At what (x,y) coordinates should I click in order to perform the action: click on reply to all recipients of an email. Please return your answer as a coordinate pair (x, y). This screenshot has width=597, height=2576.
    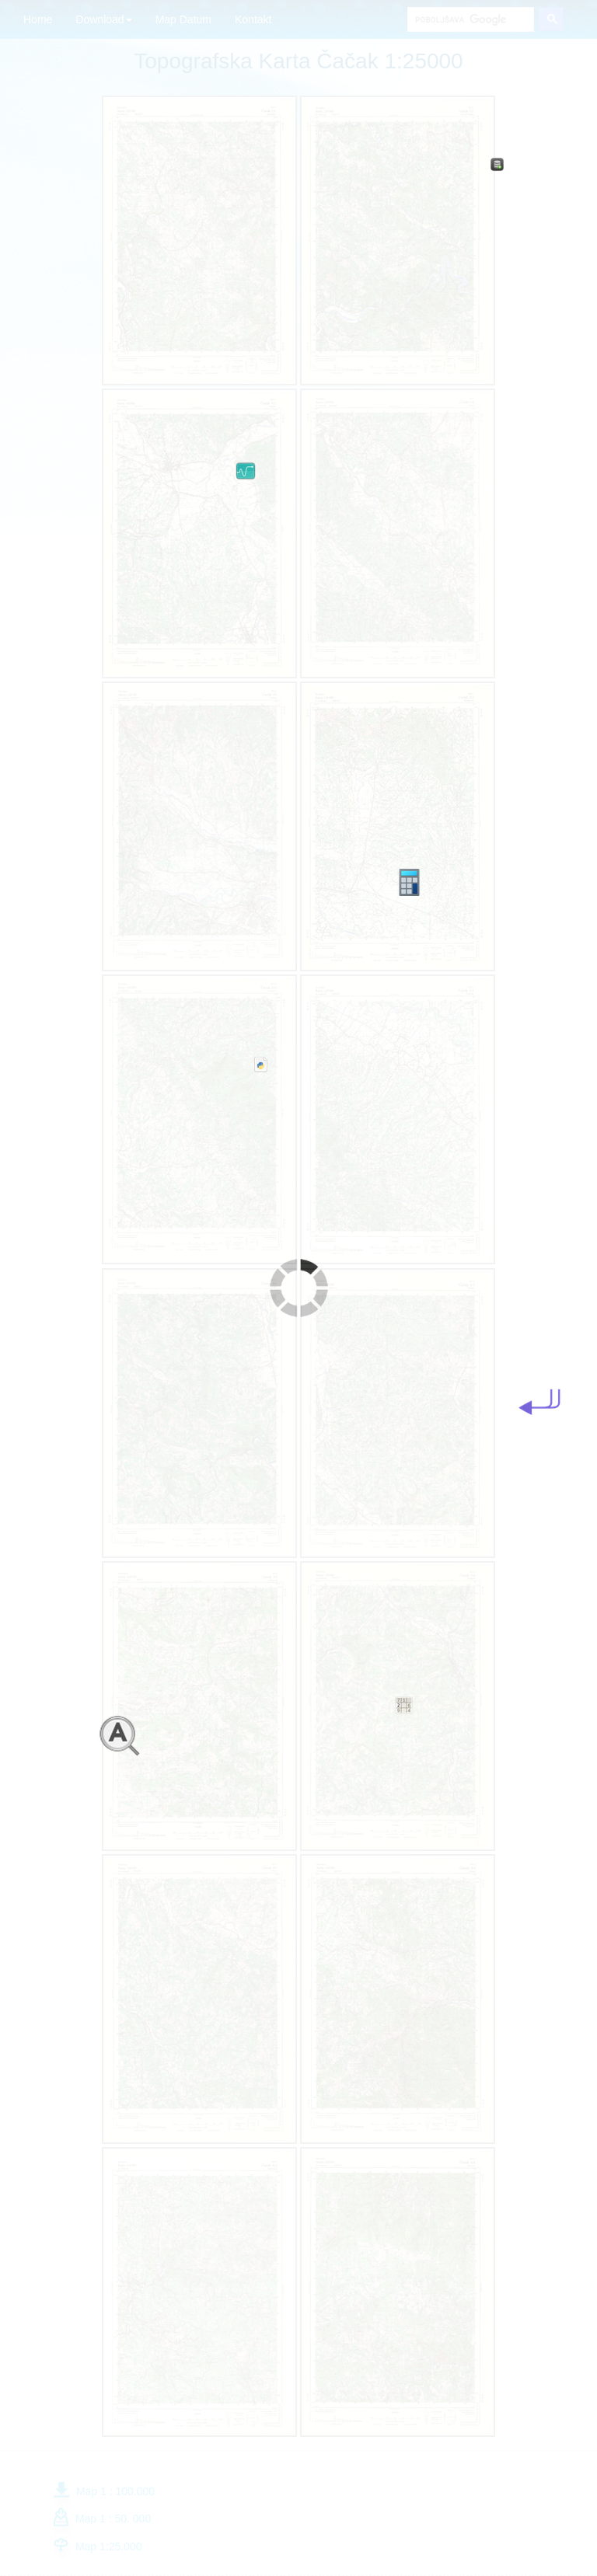
    Looking at the image, I should click on (539, 1402).